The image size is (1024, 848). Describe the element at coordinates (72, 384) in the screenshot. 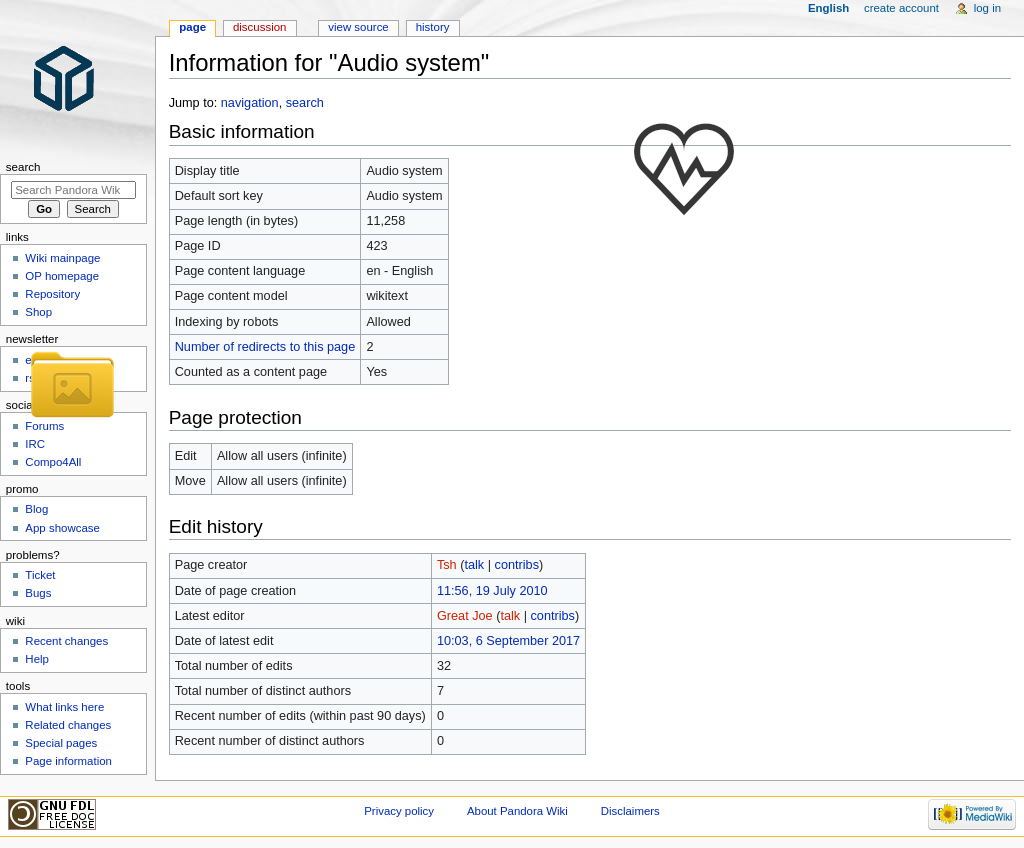

I see `open your images folder` at that location.